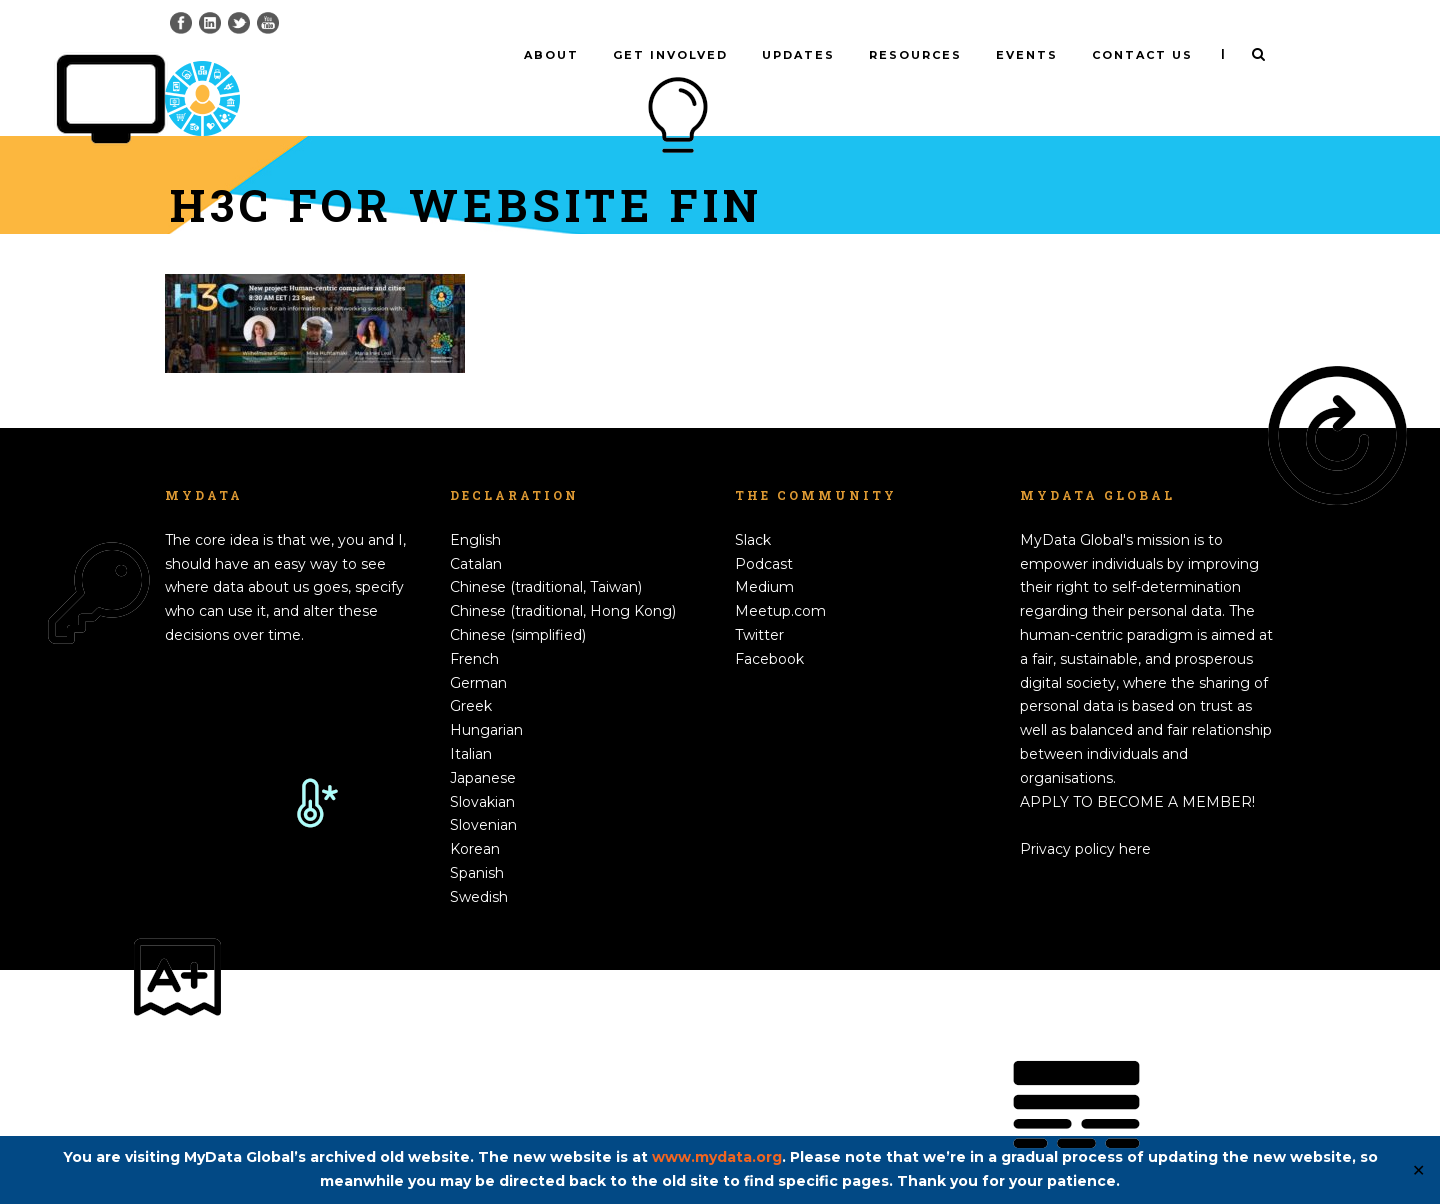 The width and height of the screenshot is (1440, 1204). What do you see at coordinates (111, 99) in the screenshot?
I see `access personal video or screen sharing` at bounding box center [111, 99].